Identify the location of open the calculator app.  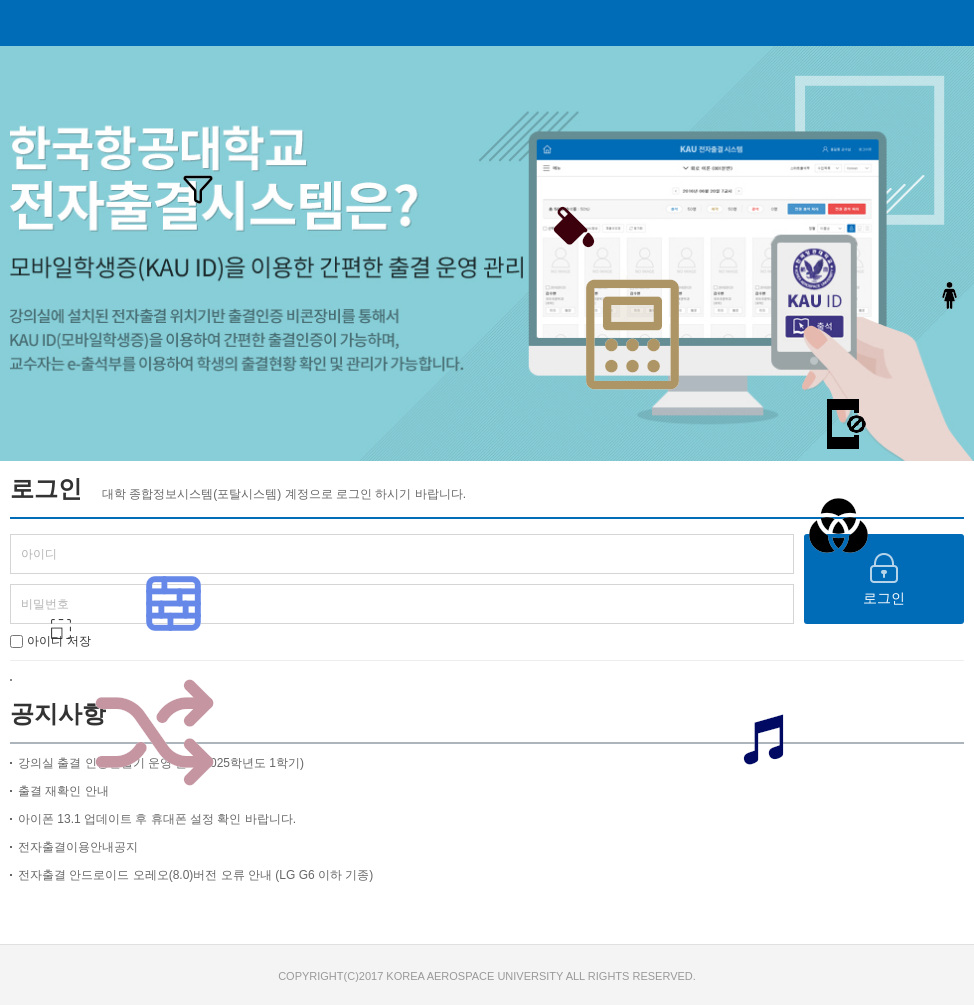
(632, 334).